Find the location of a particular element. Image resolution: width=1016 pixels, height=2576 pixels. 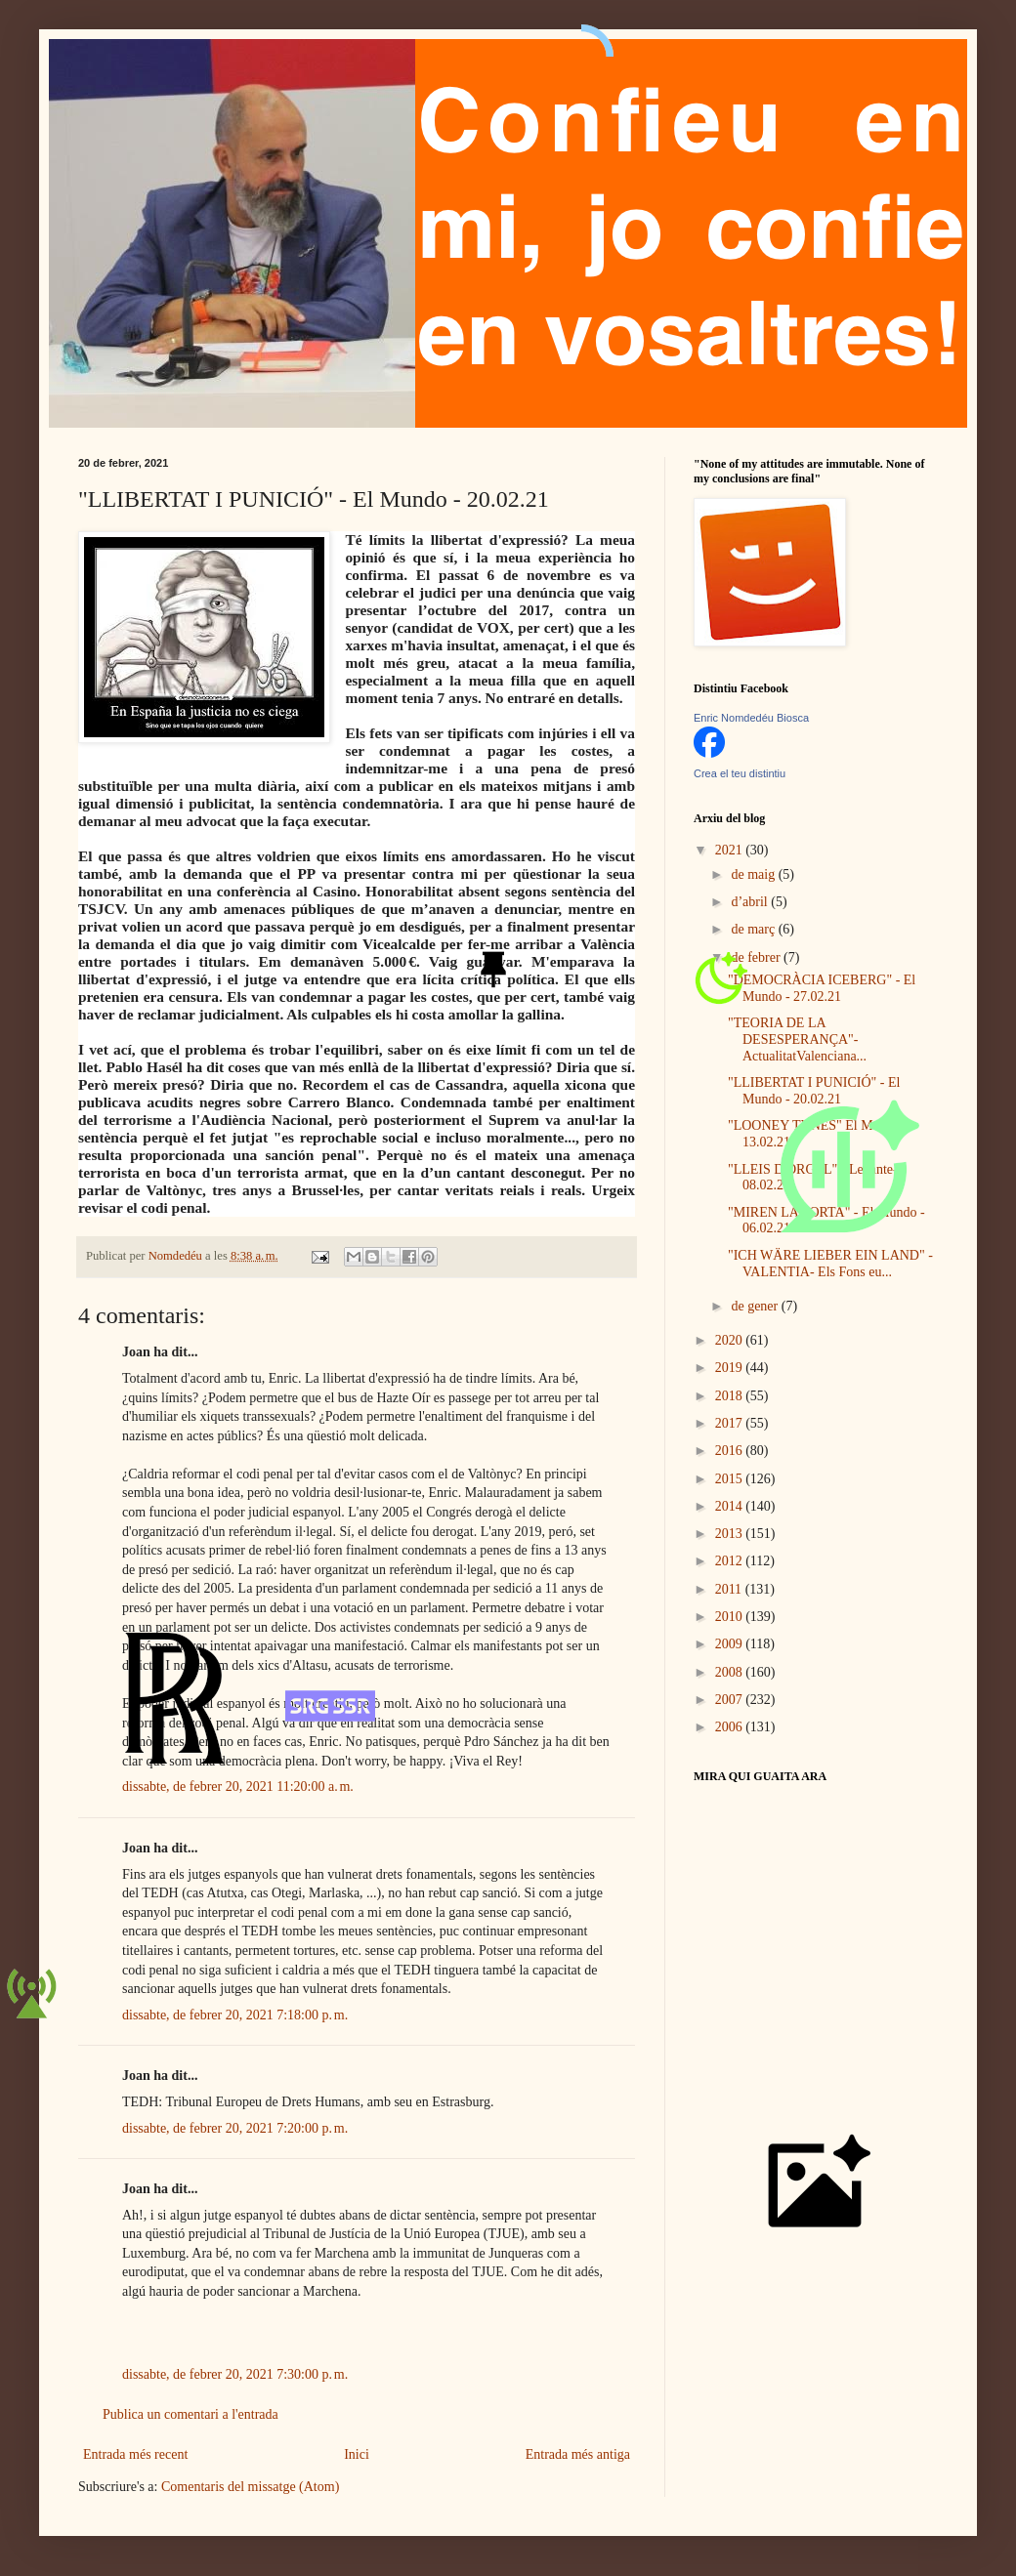

pin an item to keep it visible is located at coordinates (493, 968).